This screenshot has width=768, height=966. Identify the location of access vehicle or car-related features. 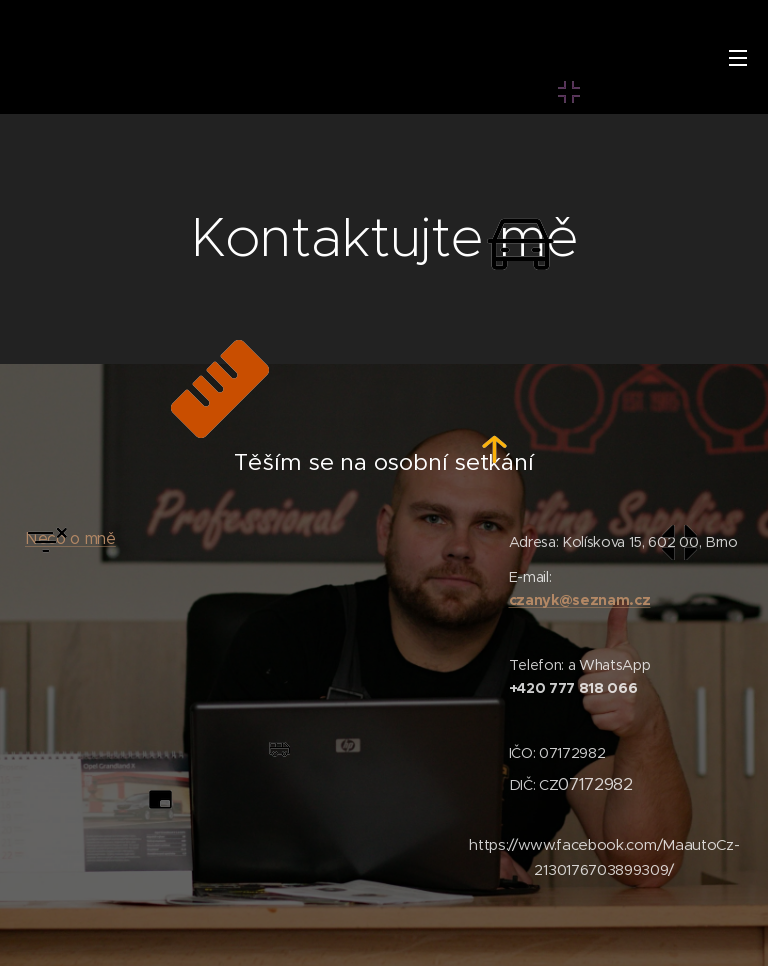
(520, 245).